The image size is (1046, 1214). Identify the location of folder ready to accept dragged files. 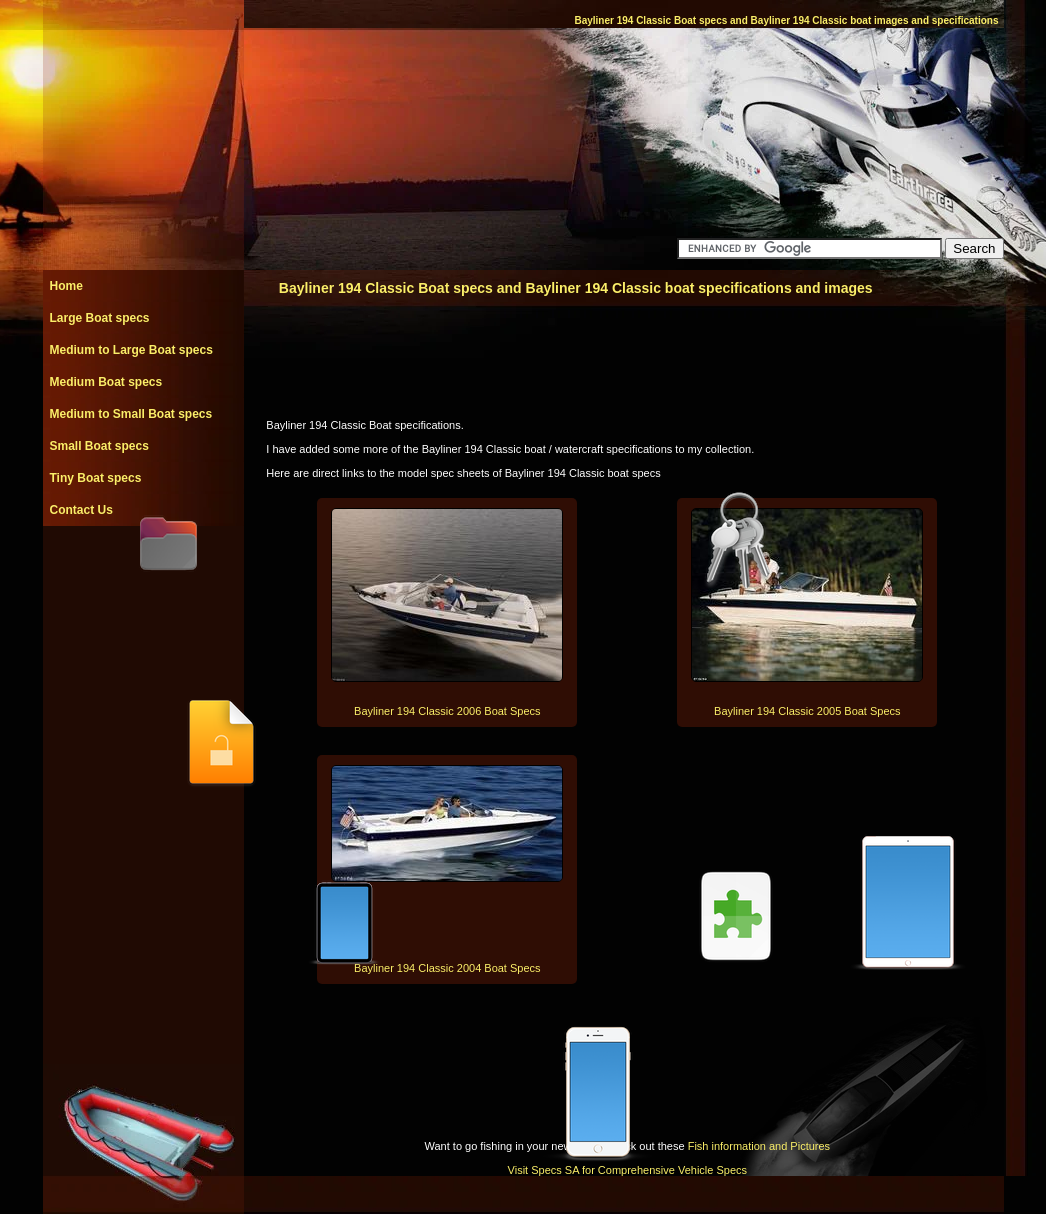
(168, 543).